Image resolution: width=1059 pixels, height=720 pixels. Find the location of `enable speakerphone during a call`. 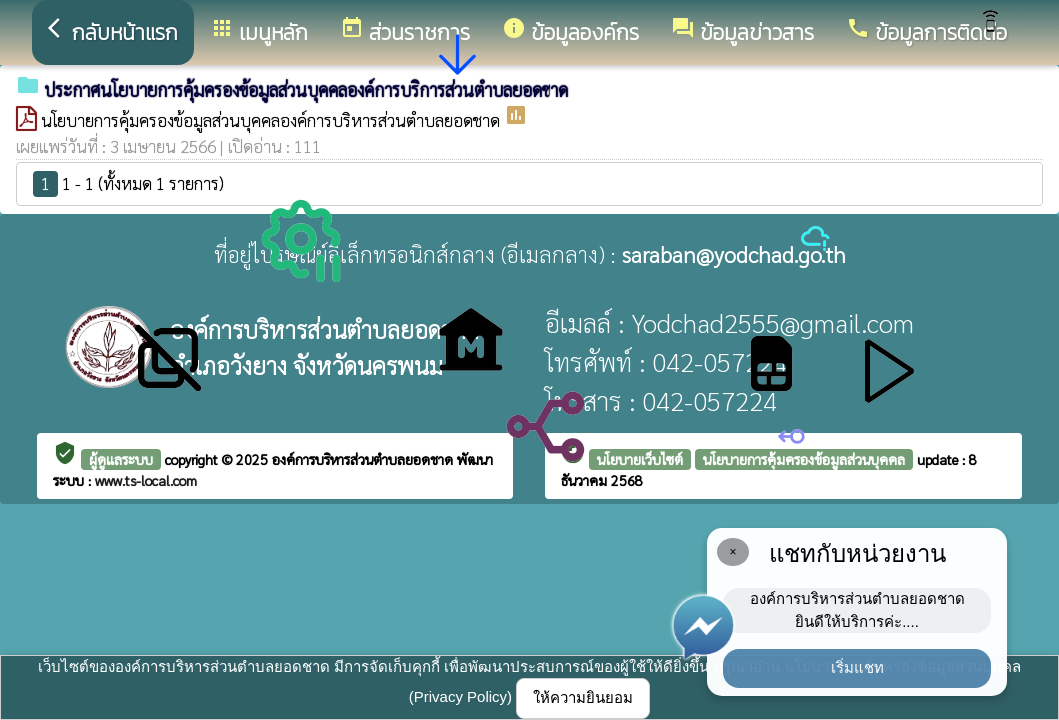

enable speakerphone during a call is located at coordinates (990, 21).